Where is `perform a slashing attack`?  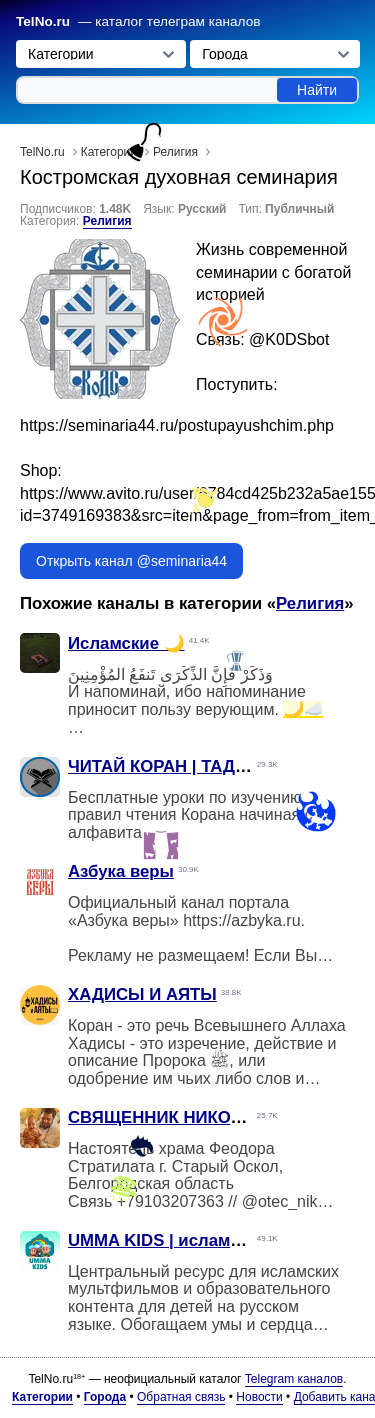 perform a slashing attack is located at coordinates (203, 500).